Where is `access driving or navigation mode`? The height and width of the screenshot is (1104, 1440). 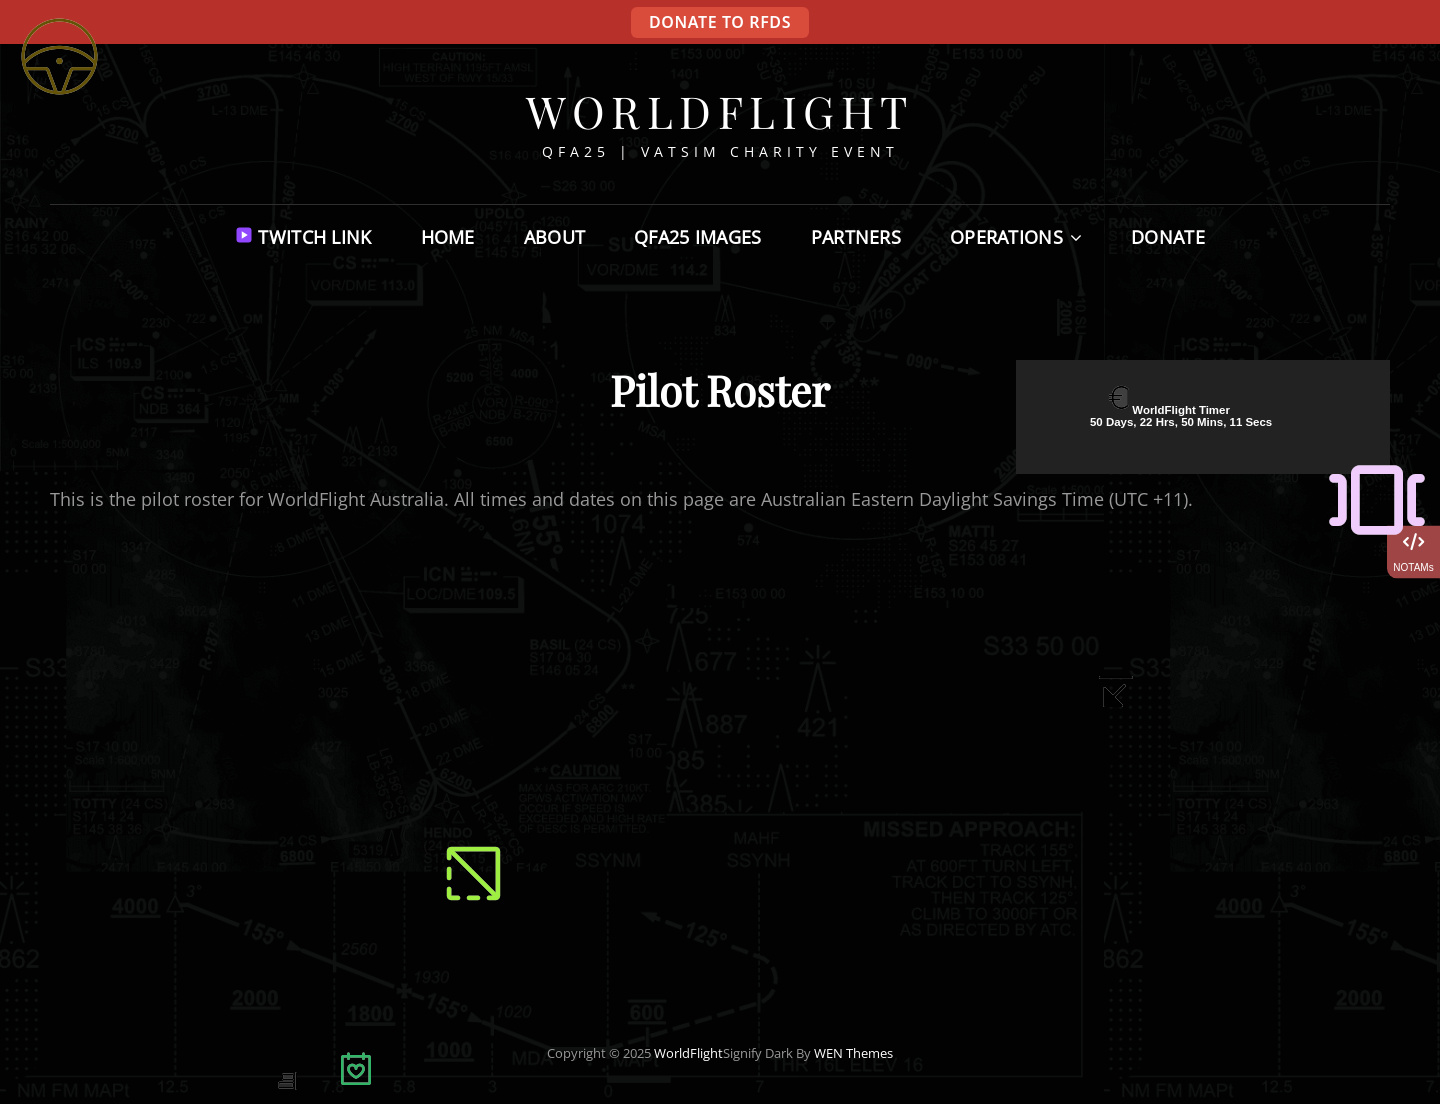 access driving or navigation mode is located at coordinates (59, 56).